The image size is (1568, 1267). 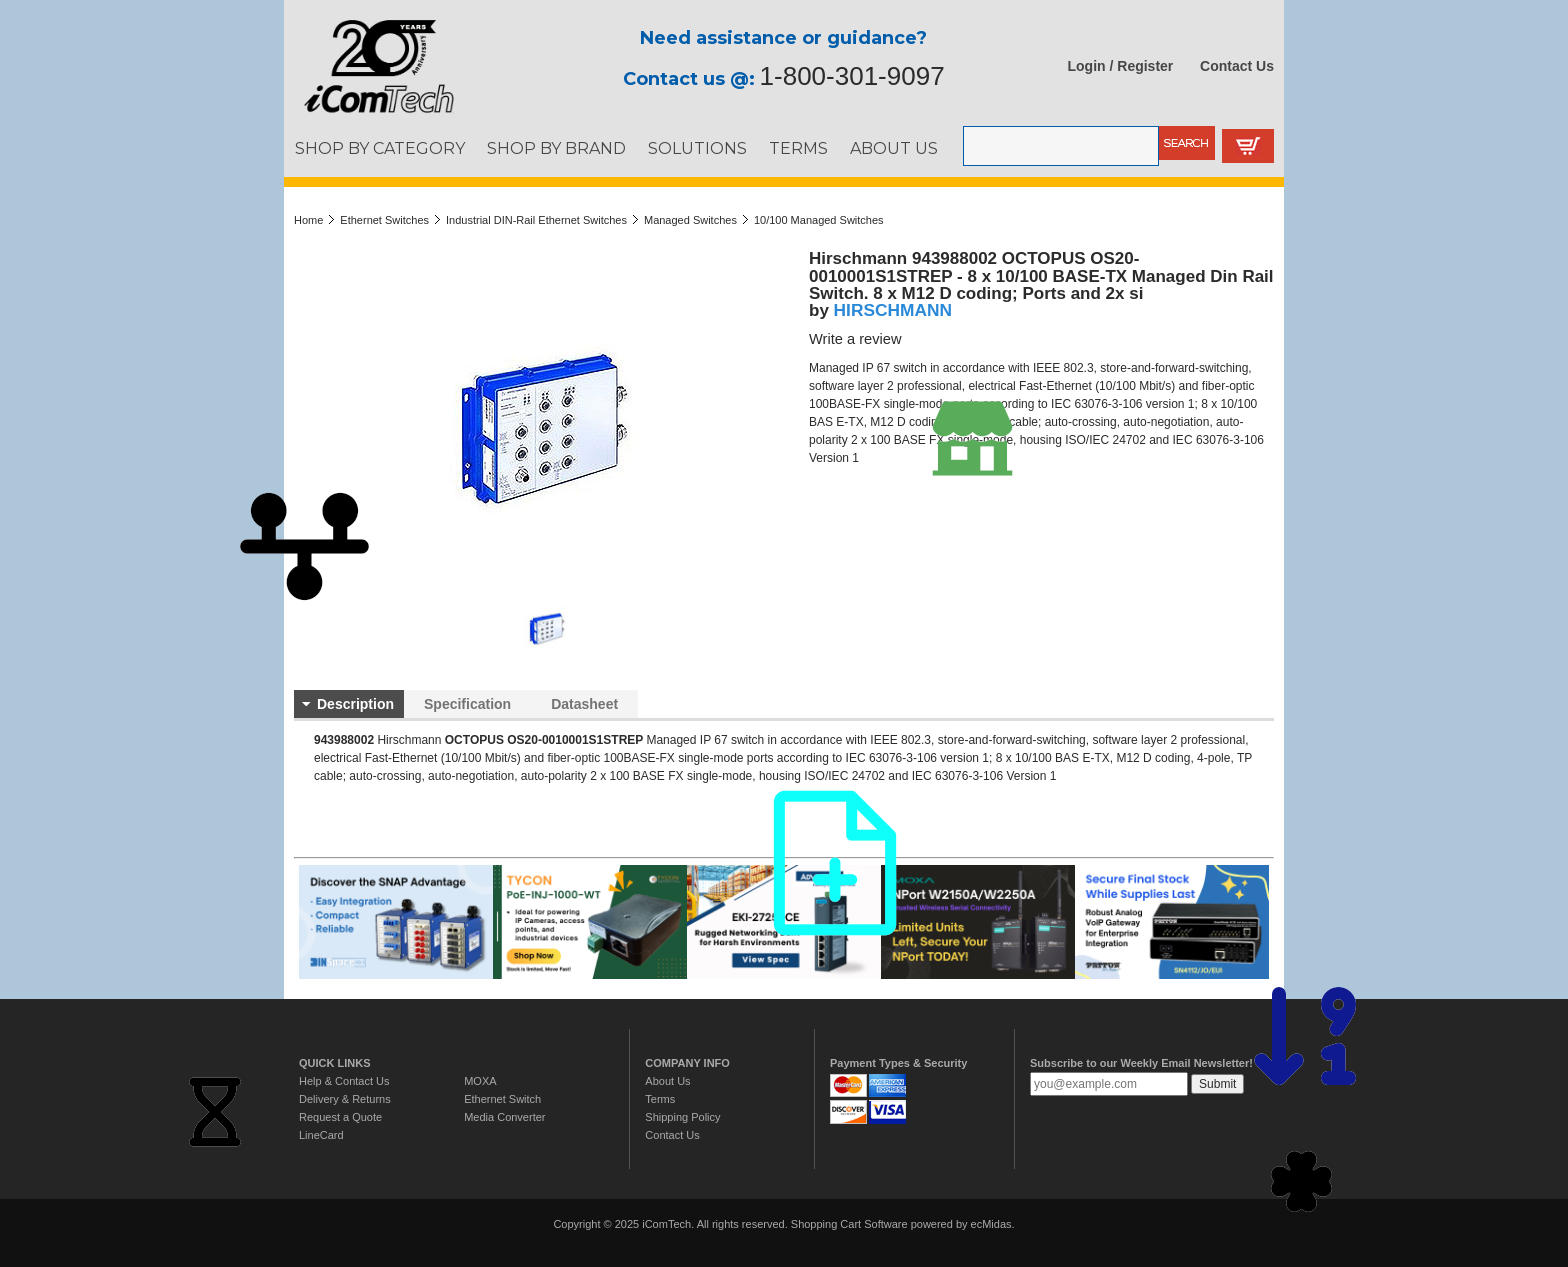 I want to click on sort numbers in descending order (9 to 1), so click(x=1307, y=1036).